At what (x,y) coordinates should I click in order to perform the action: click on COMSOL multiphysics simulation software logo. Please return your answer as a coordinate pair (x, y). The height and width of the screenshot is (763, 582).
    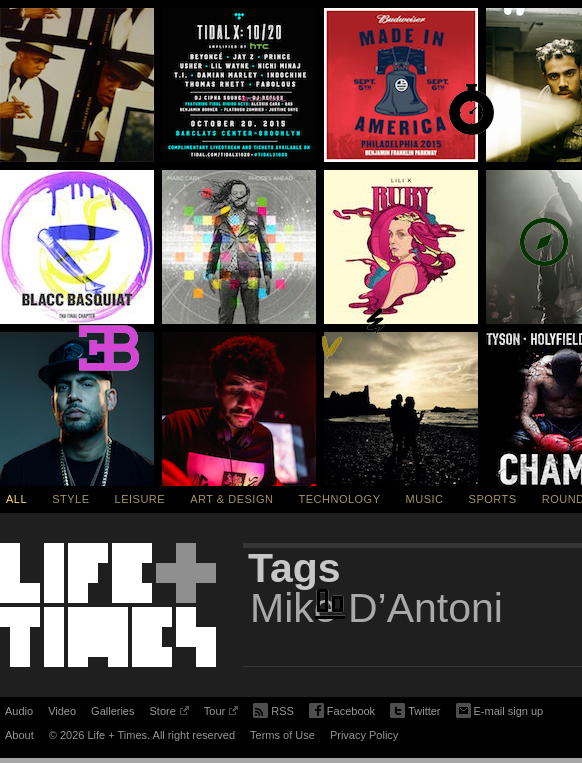
    Looking at the image, I should click on (263, 99).